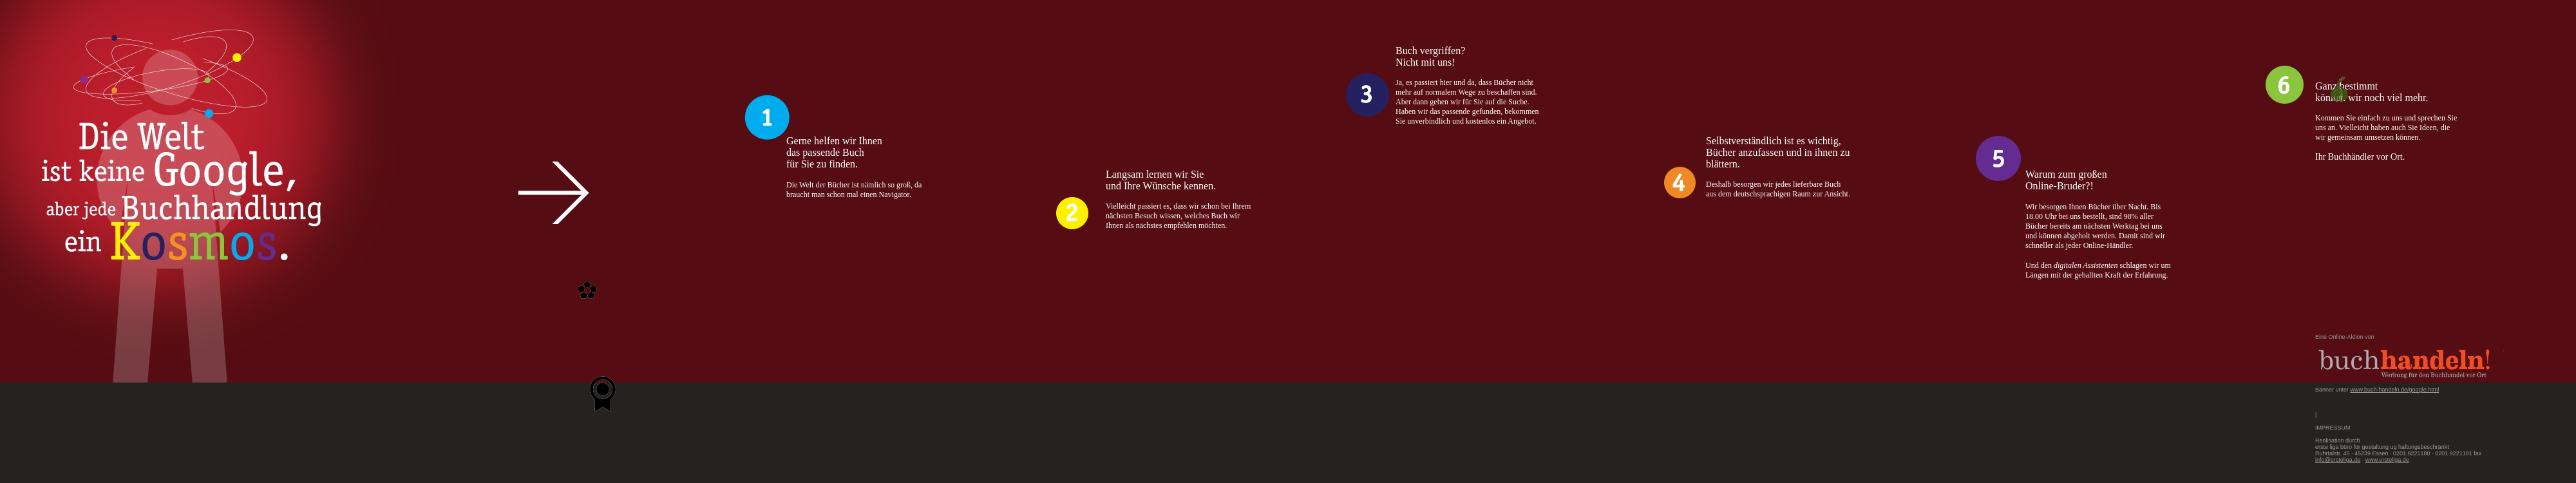 This screenshot has height=483, width=2576. I want to click on launch the Tor browser for anonymous browsing, so click(2339, 89).